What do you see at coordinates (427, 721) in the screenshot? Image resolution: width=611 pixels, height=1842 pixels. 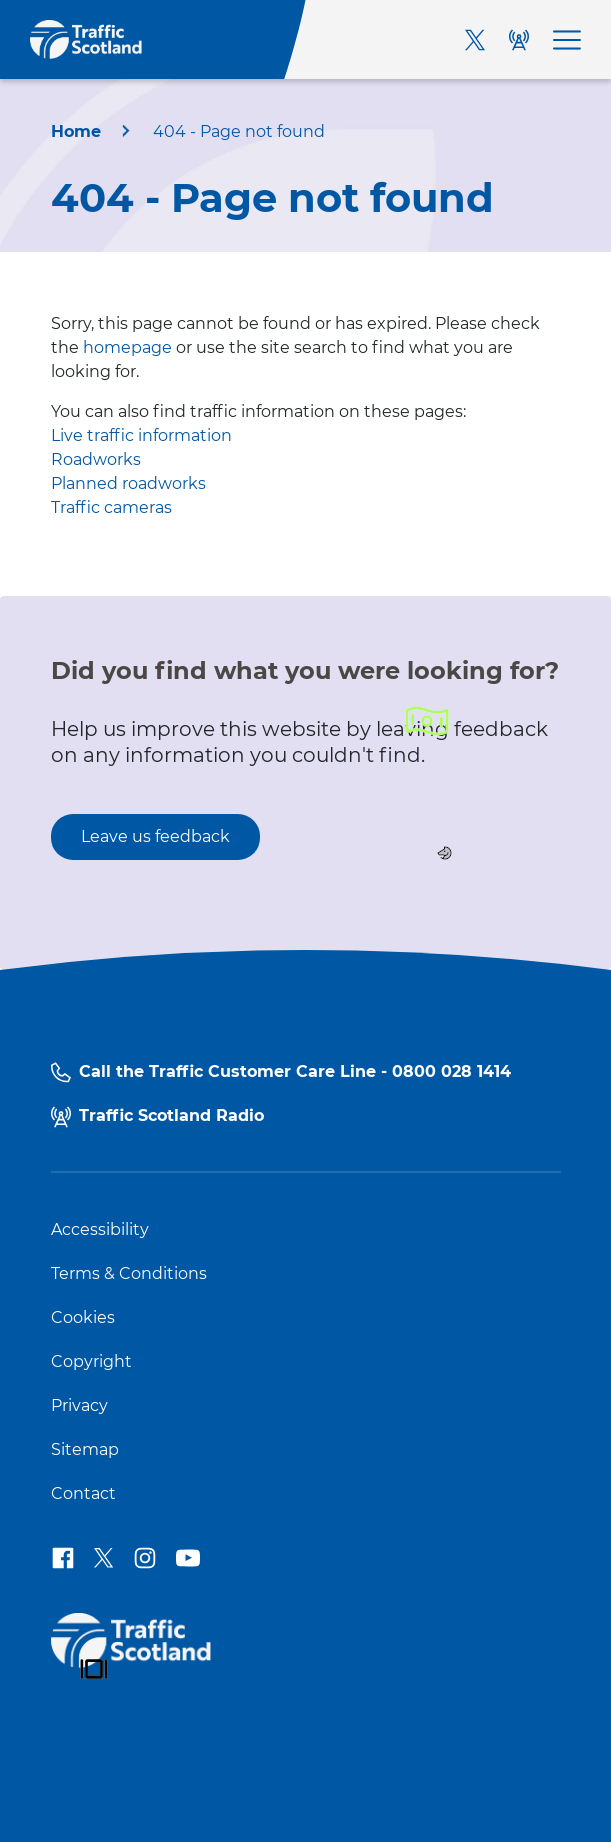 I see `view payment or transaction history` at bounding box center [427, 721].